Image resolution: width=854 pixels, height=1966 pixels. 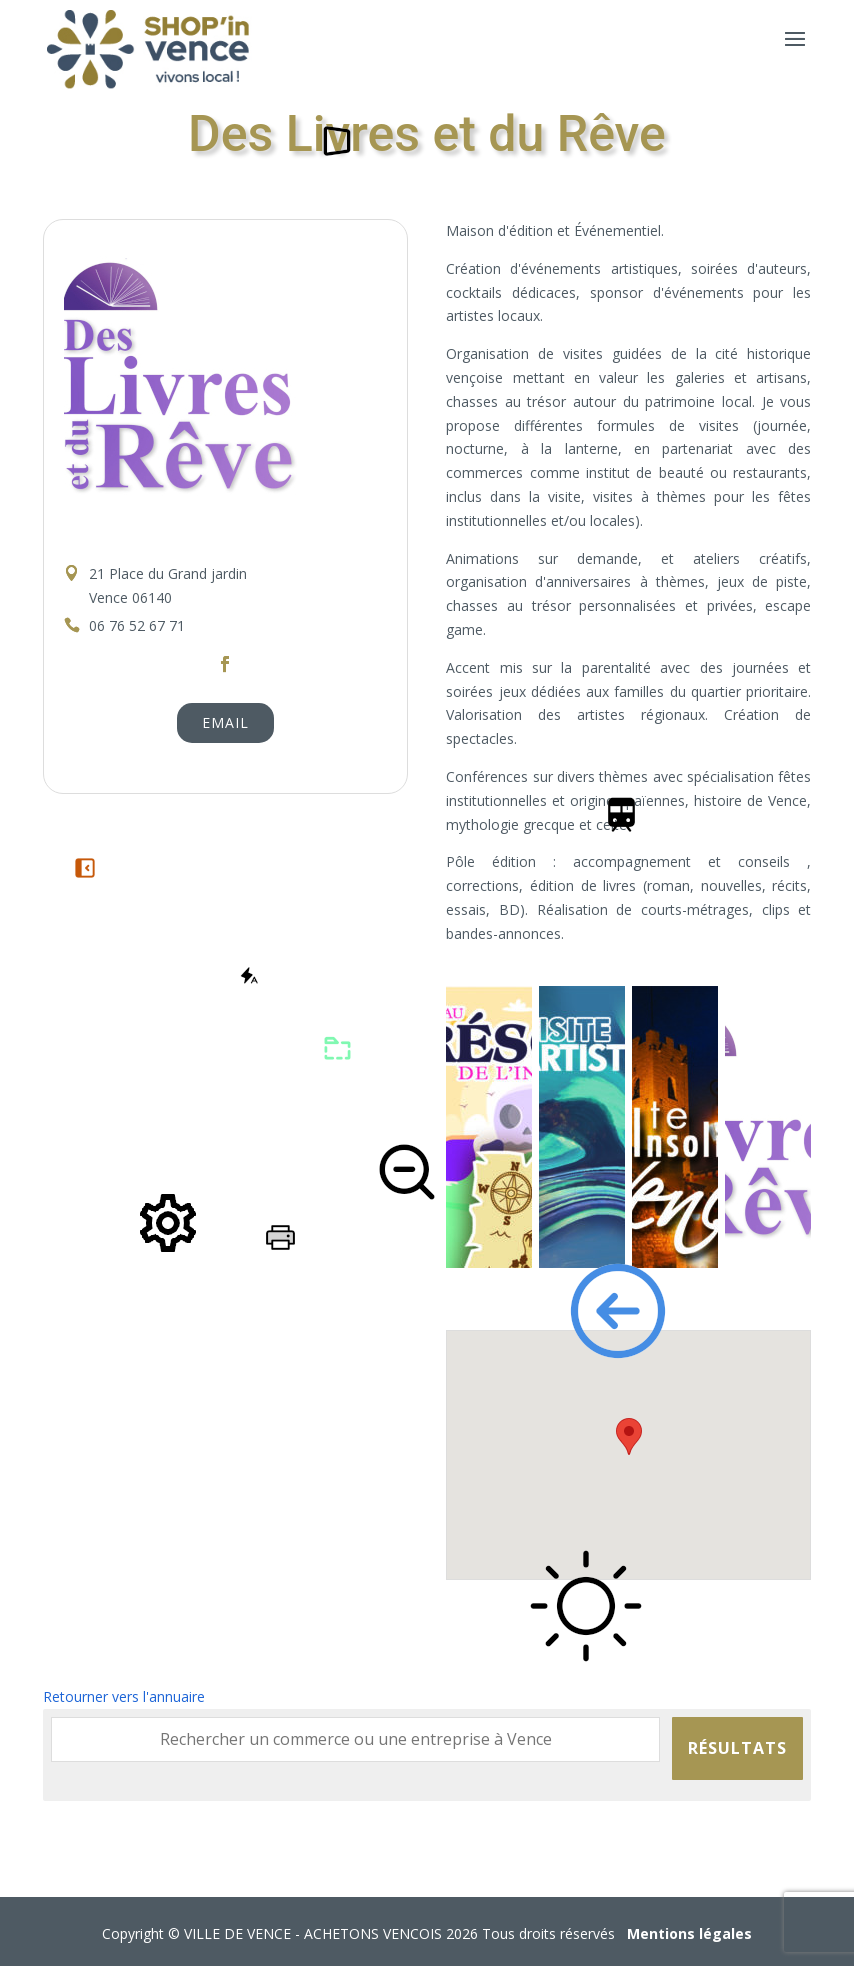 What do you see at coordinates (337, 1048) in the screenshot?
I see `create a new folder` at bounding box center [337, 1048].